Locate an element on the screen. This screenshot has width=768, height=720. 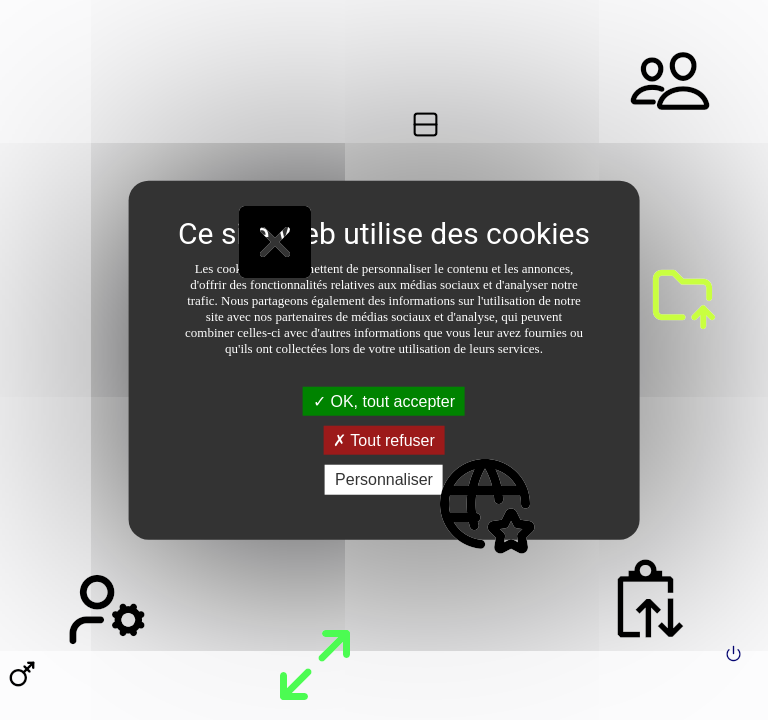
switch to two-row layout view is located at coordinates (425, 124).